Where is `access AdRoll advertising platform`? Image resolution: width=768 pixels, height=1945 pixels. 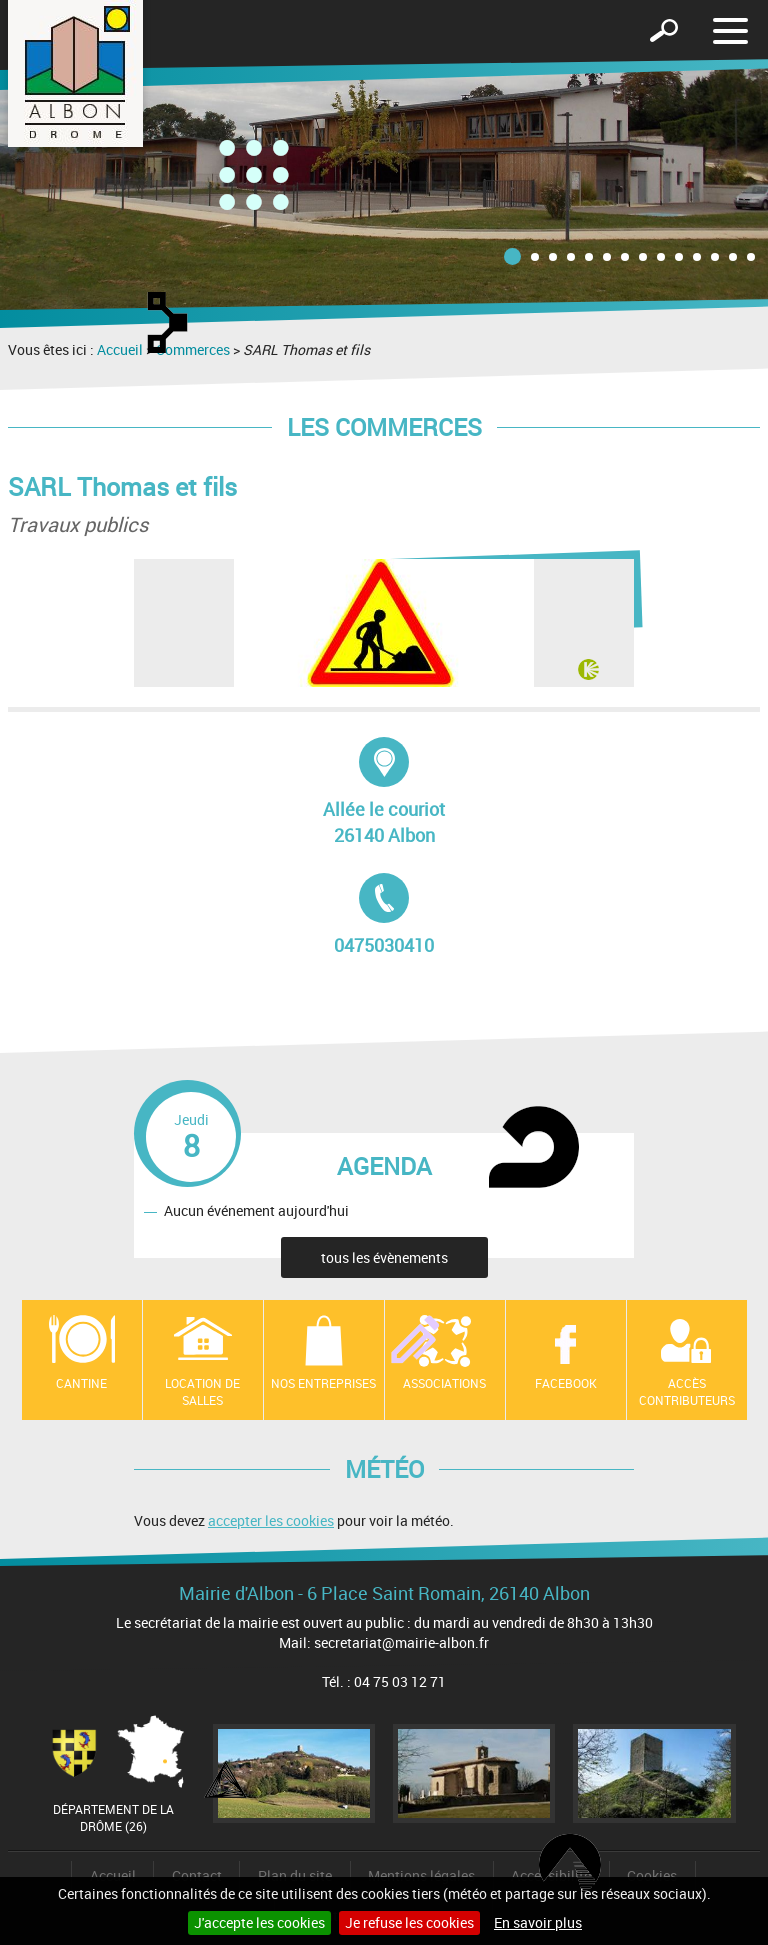
access AdRoll advertising platform is located at coordinates (534, 1147).